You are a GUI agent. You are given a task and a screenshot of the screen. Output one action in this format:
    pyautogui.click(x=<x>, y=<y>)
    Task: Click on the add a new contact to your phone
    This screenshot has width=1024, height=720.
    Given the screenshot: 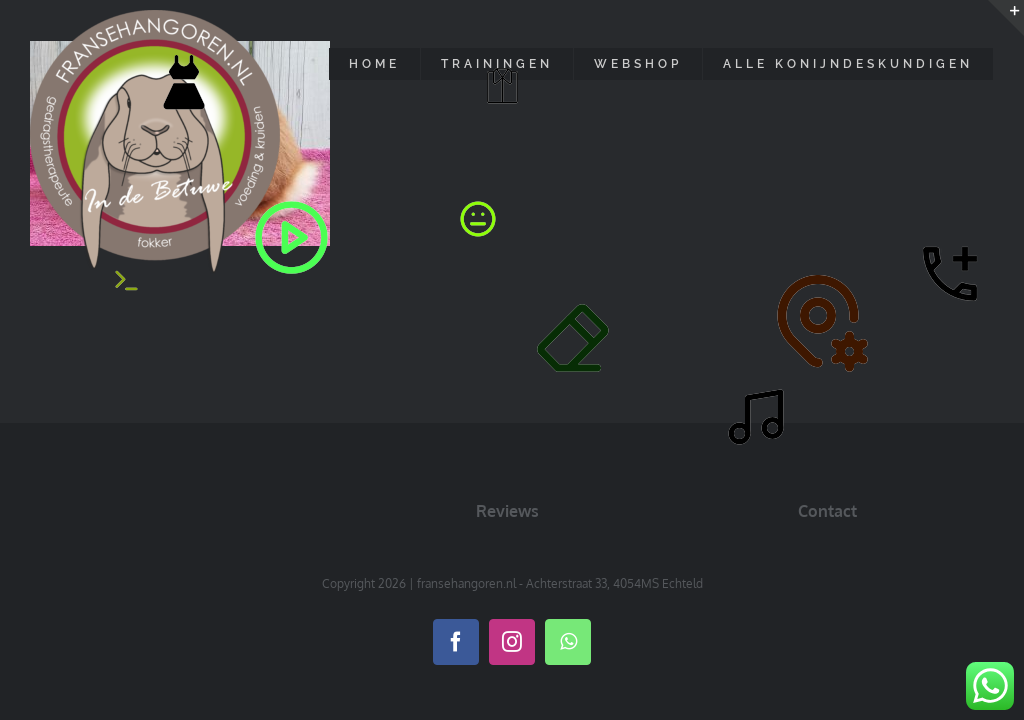 What is the action you would take?
    pyautogui.click(x=950, y=274)
    